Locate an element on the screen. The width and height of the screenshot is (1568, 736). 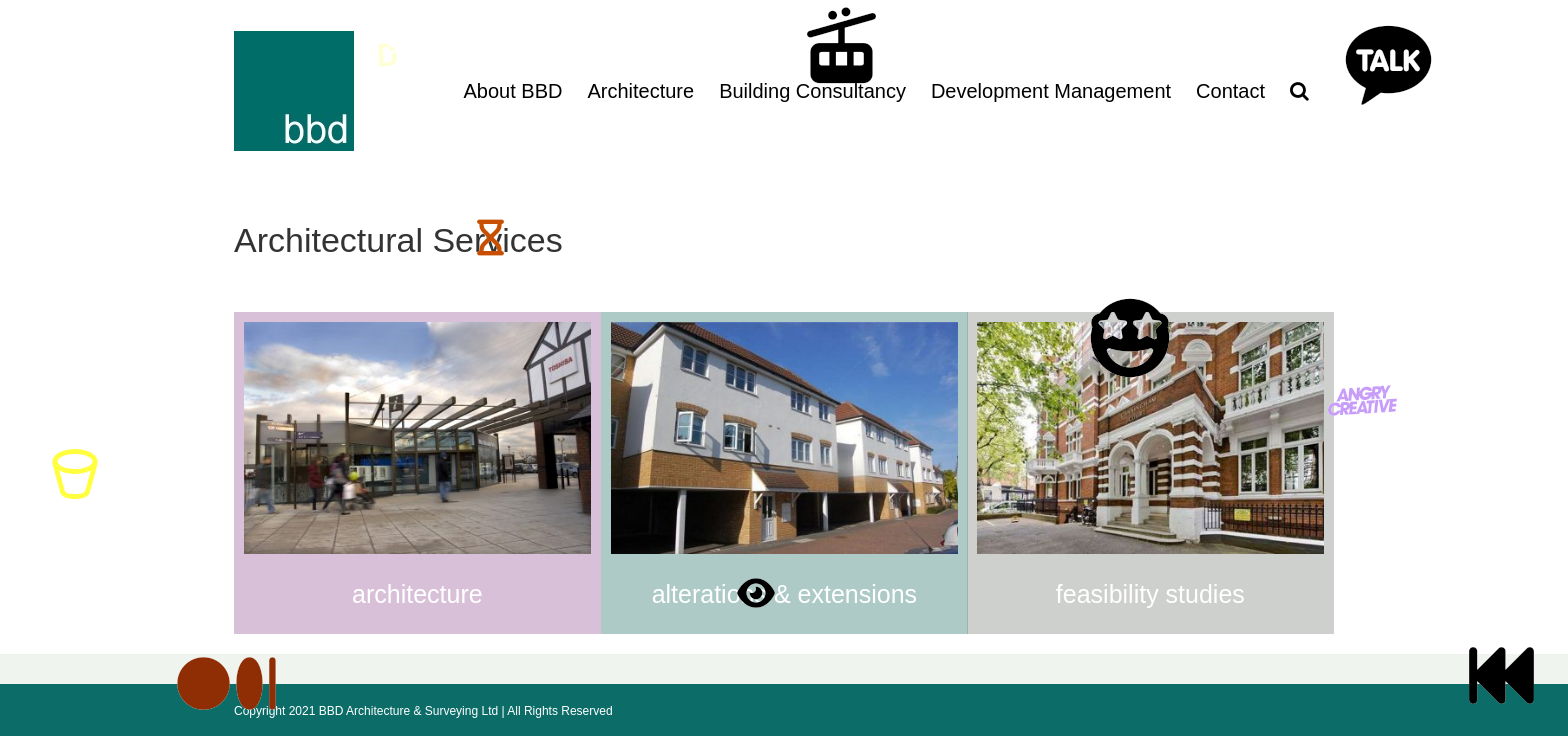
open KakaoTalk messaging app is located at coordinates (1388, 63).